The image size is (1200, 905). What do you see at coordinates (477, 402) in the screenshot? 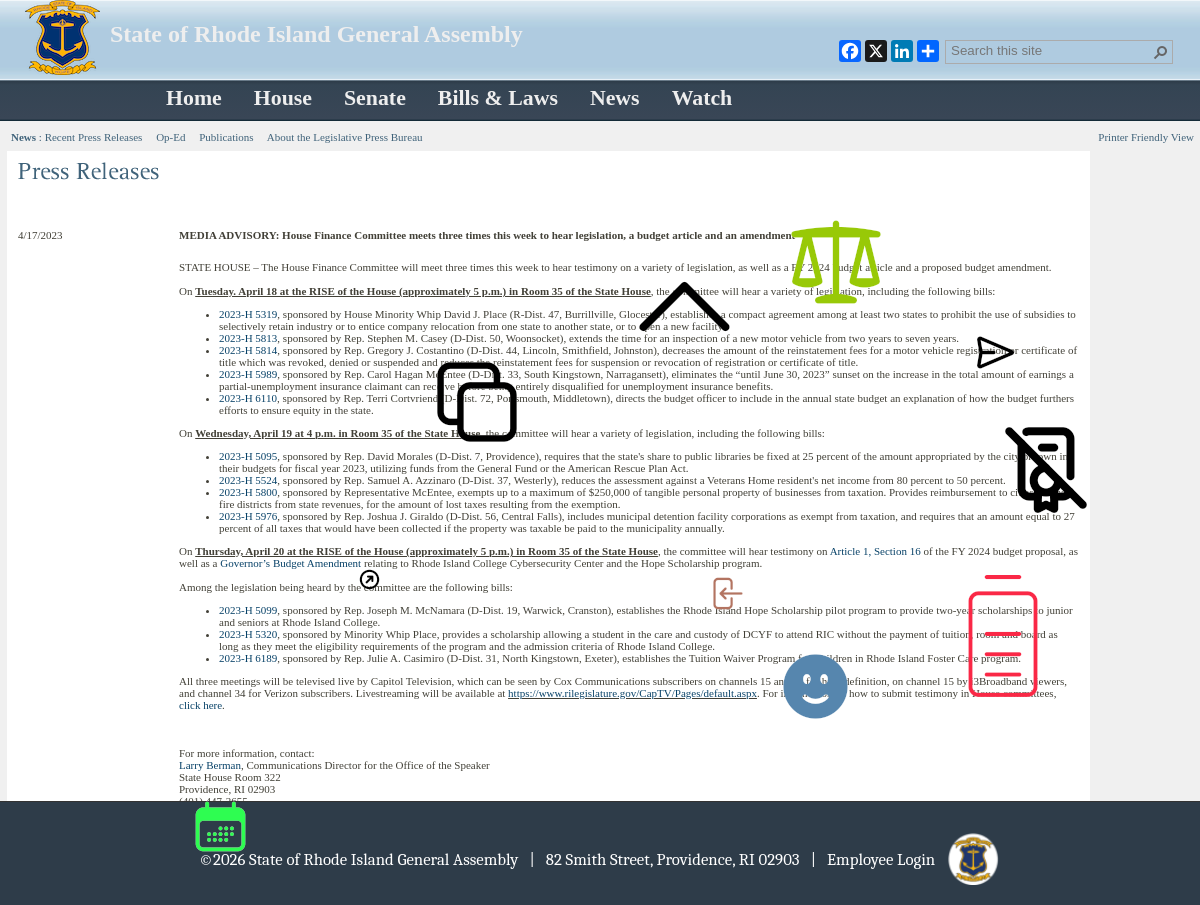
I see `copy to clipboard` at bounding box center [477, 402].